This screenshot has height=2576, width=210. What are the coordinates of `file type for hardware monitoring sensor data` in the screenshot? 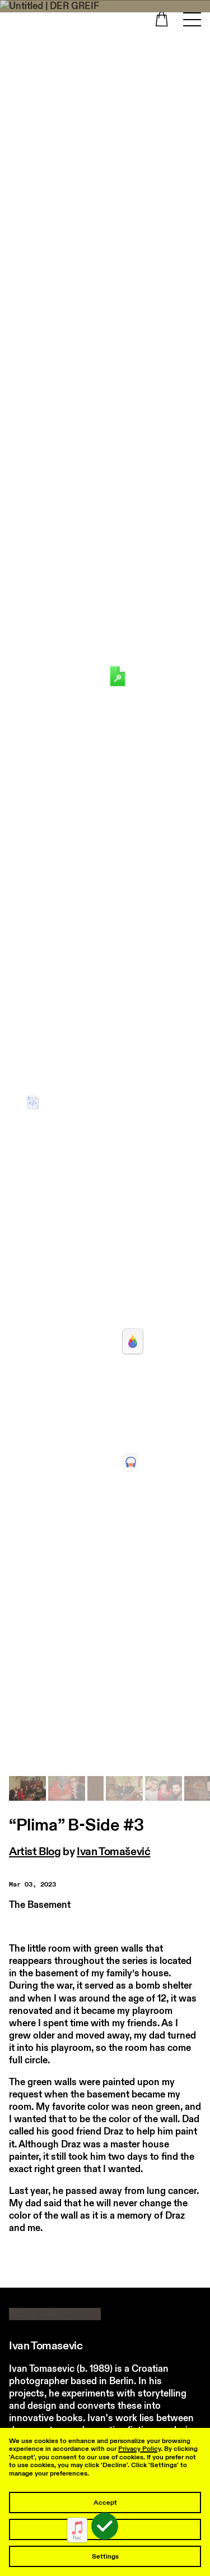 It's located at (133, 1341).